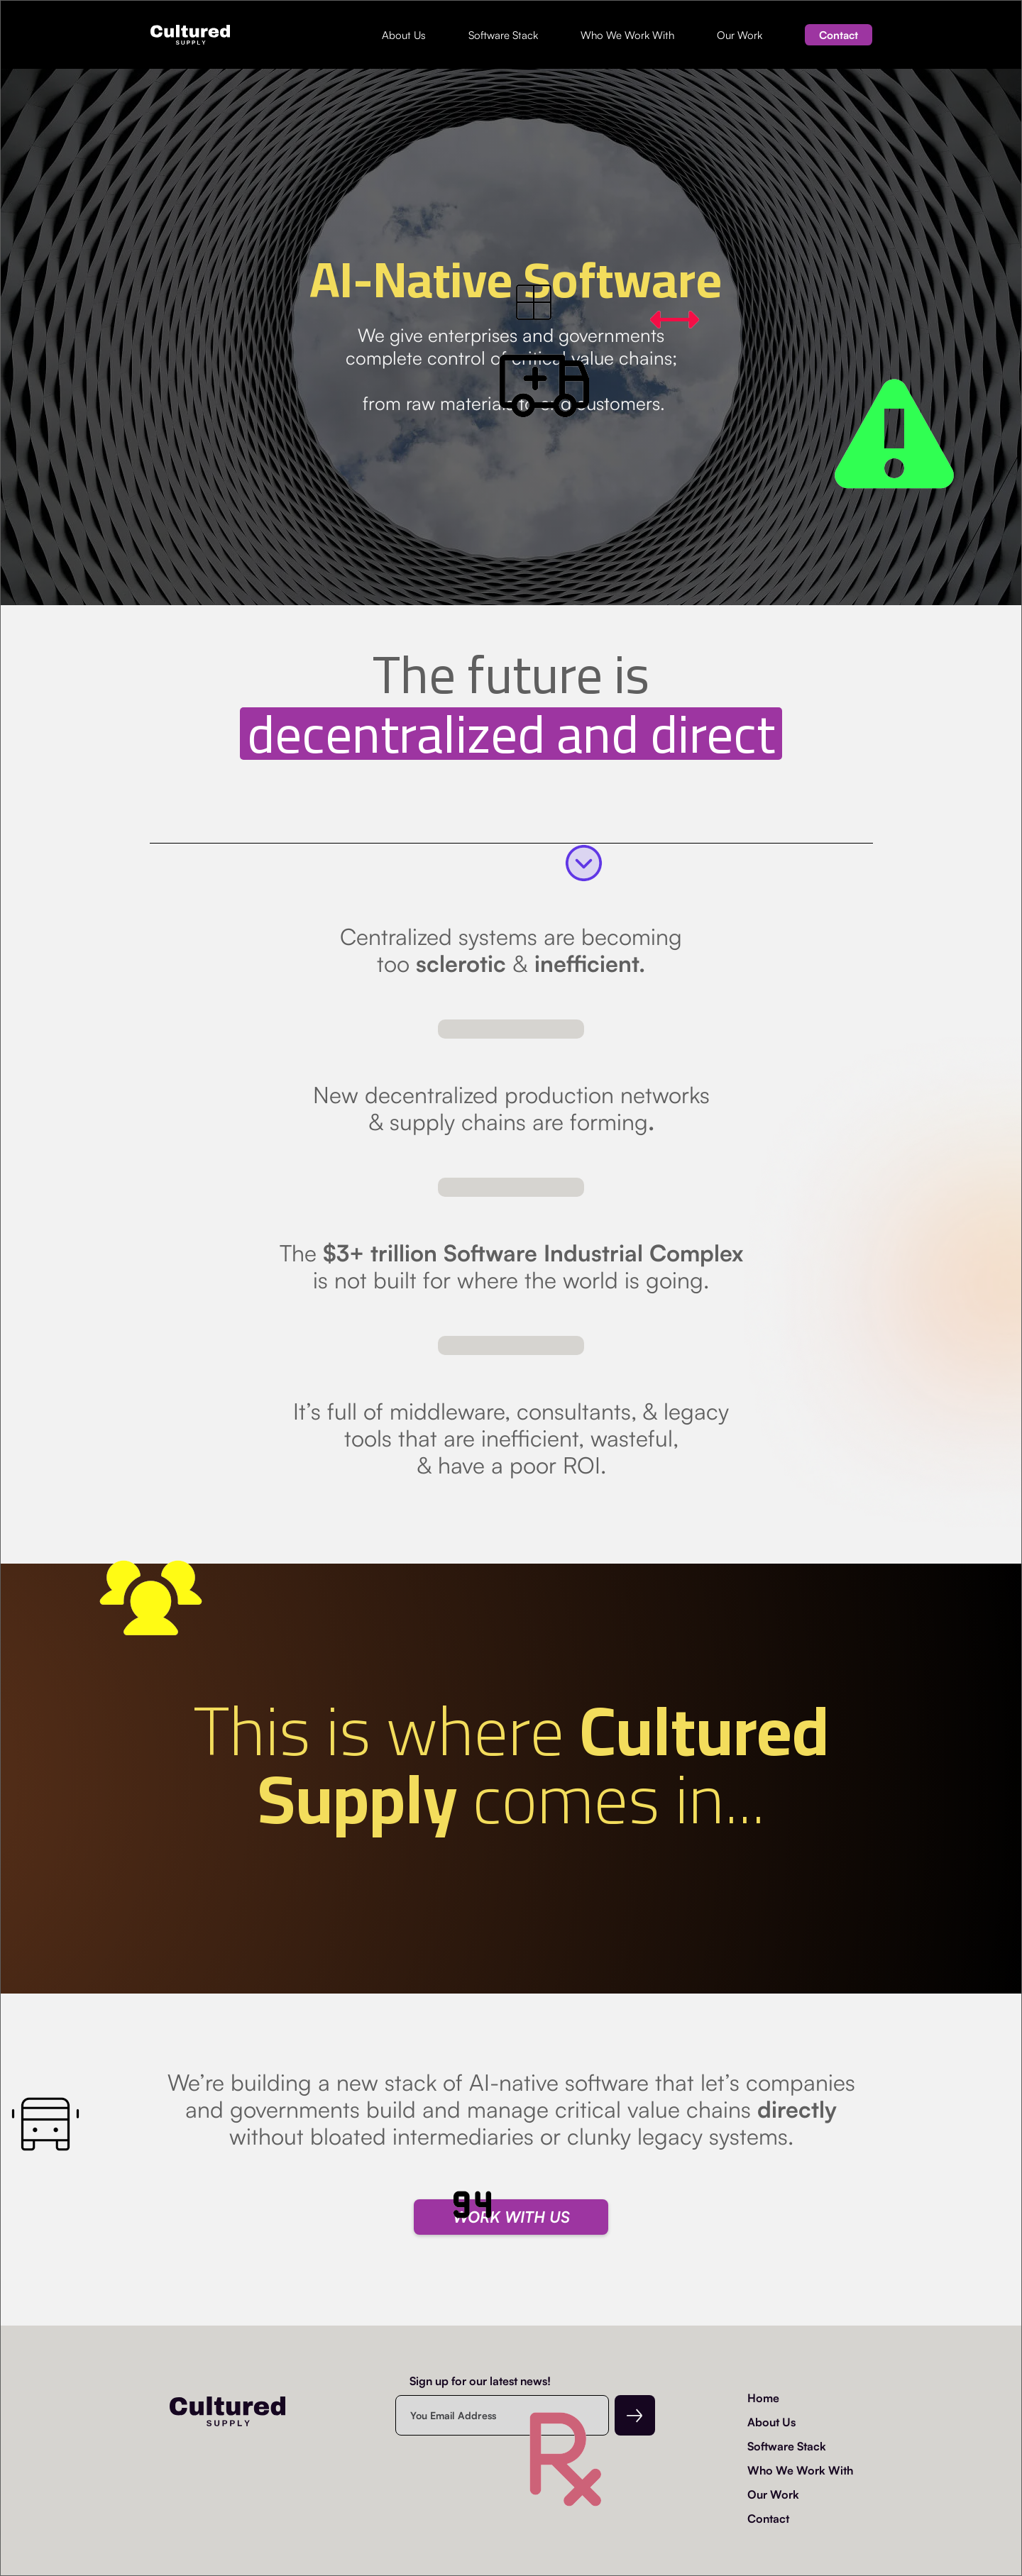  I want to click on switch to grid view, so click(534, 302).